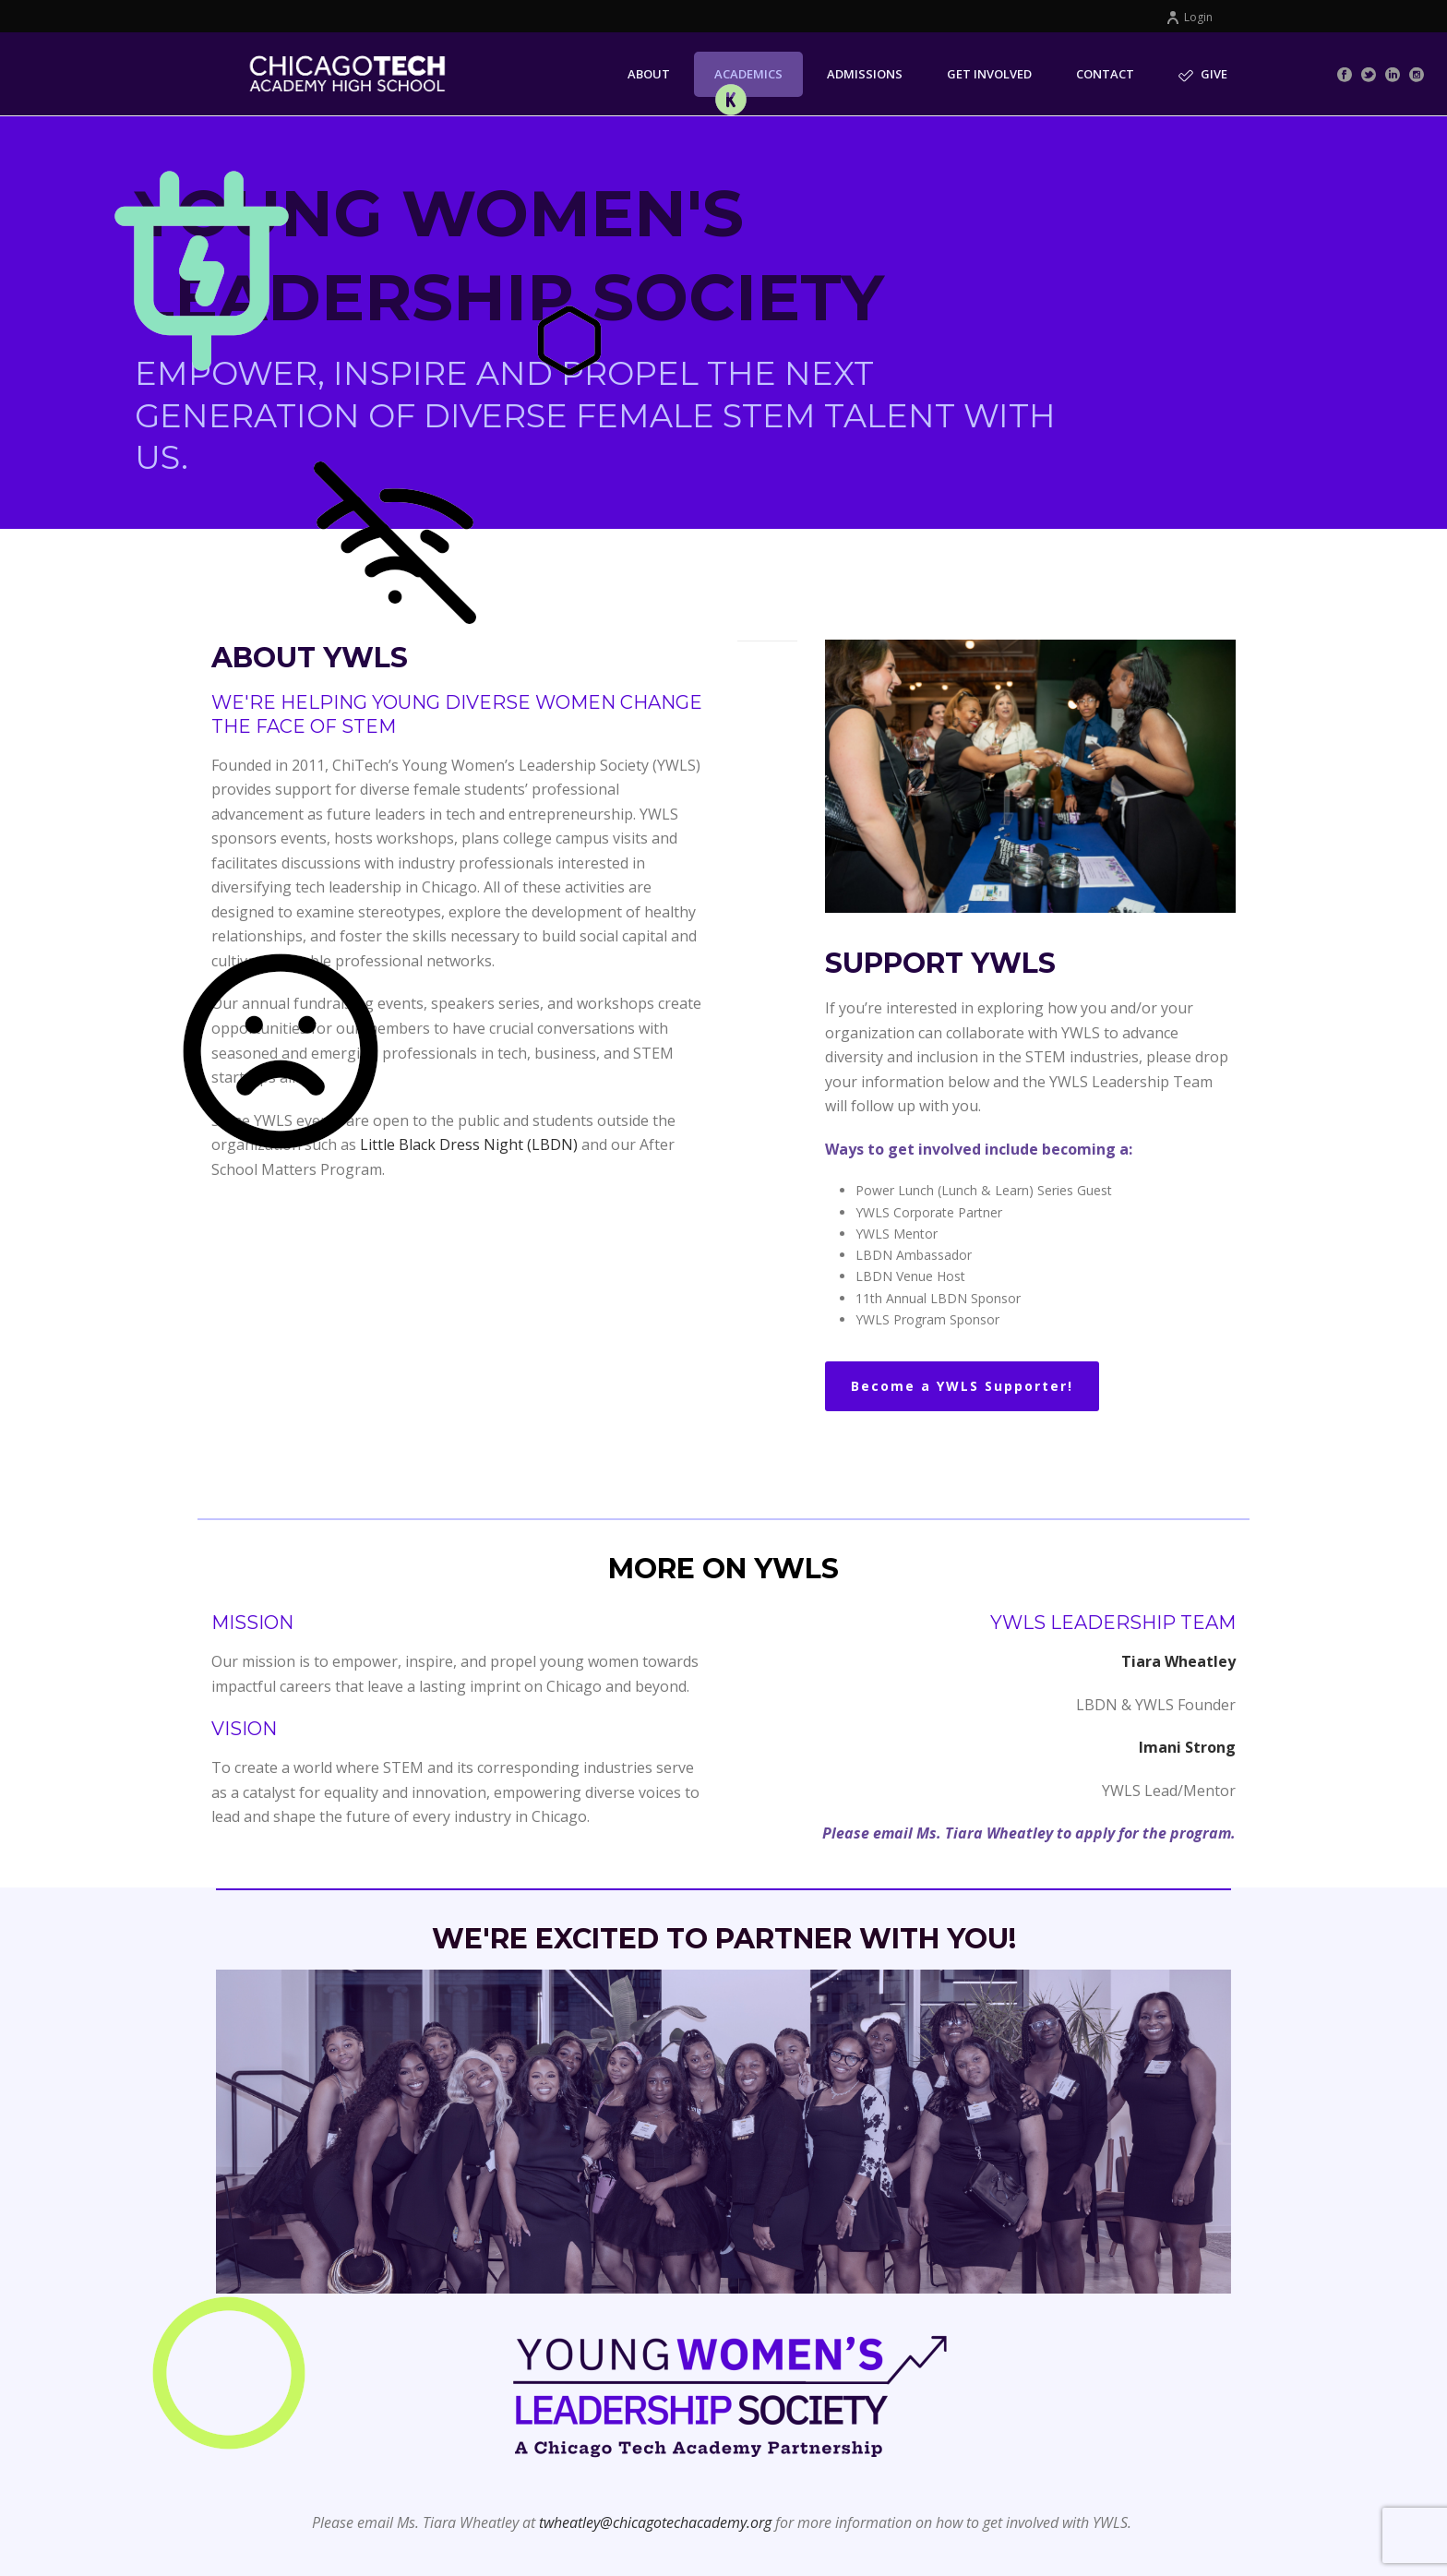  Describe the element at coordinates (395, 543) in the screenshot. I see `indicates wifi is disabled or unavailable` at that location.